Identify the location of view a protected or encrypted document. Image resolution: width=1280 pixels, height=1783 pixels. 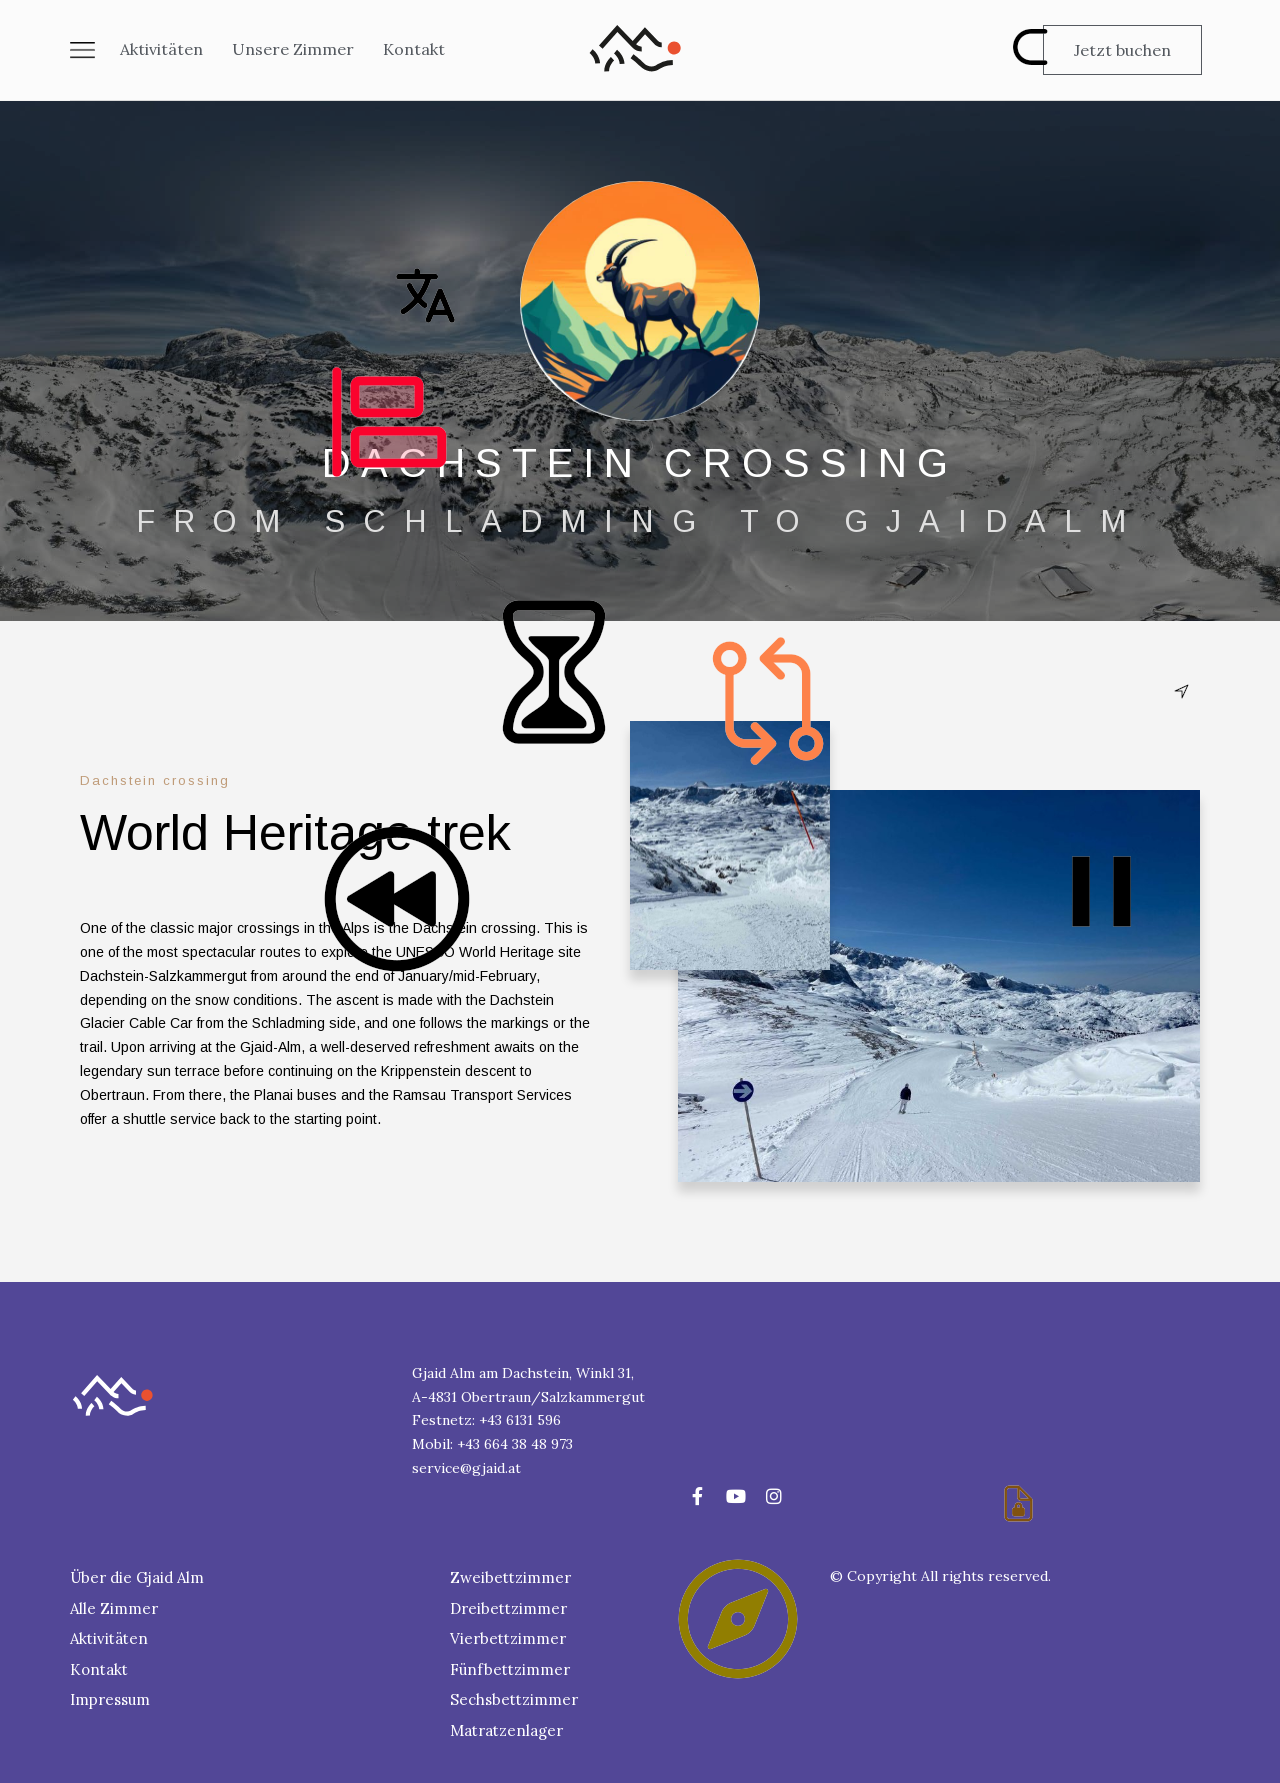
(1018, 1503).